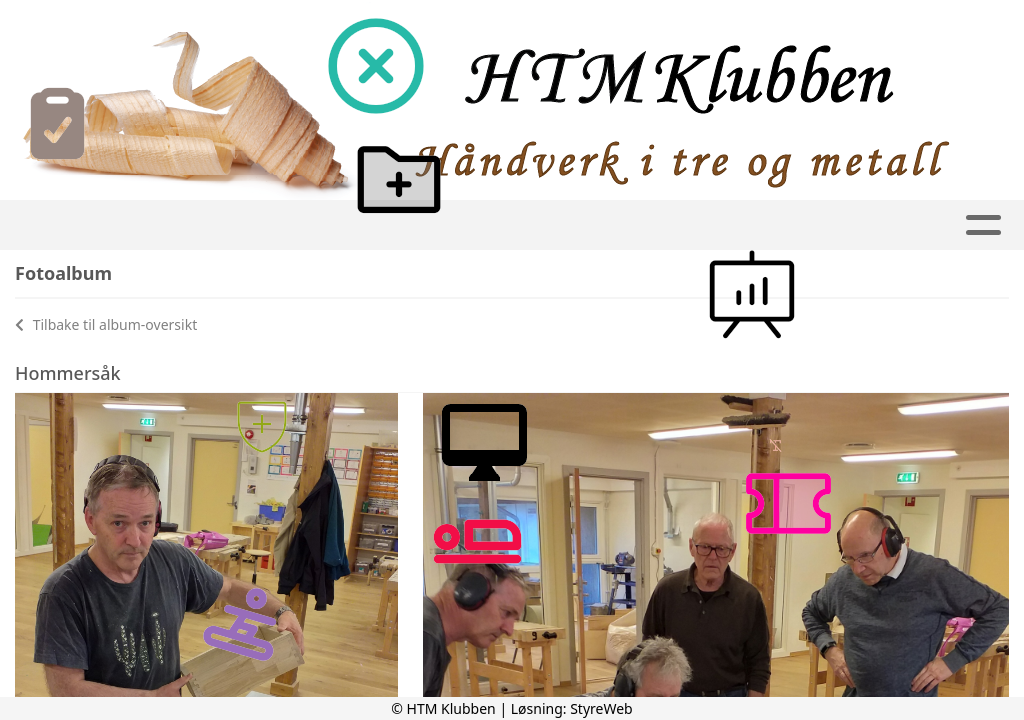  Describe the element at coordinates (752, 296) in the screenshot. I see `view presentation with chart data` at that location.